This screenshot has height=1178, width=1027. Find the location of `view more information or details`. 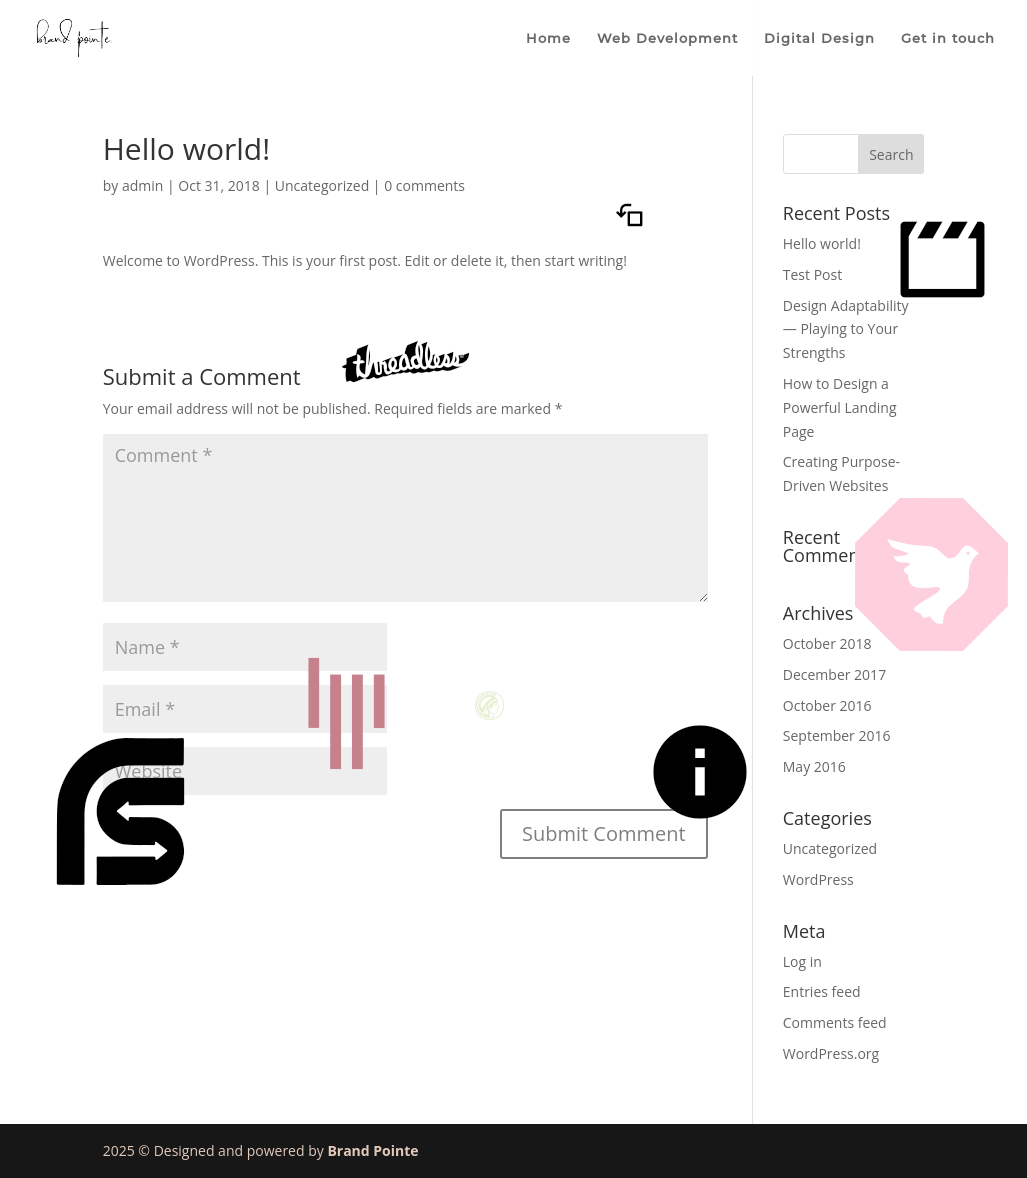

view more information or details is located at coordinates (700, 772).